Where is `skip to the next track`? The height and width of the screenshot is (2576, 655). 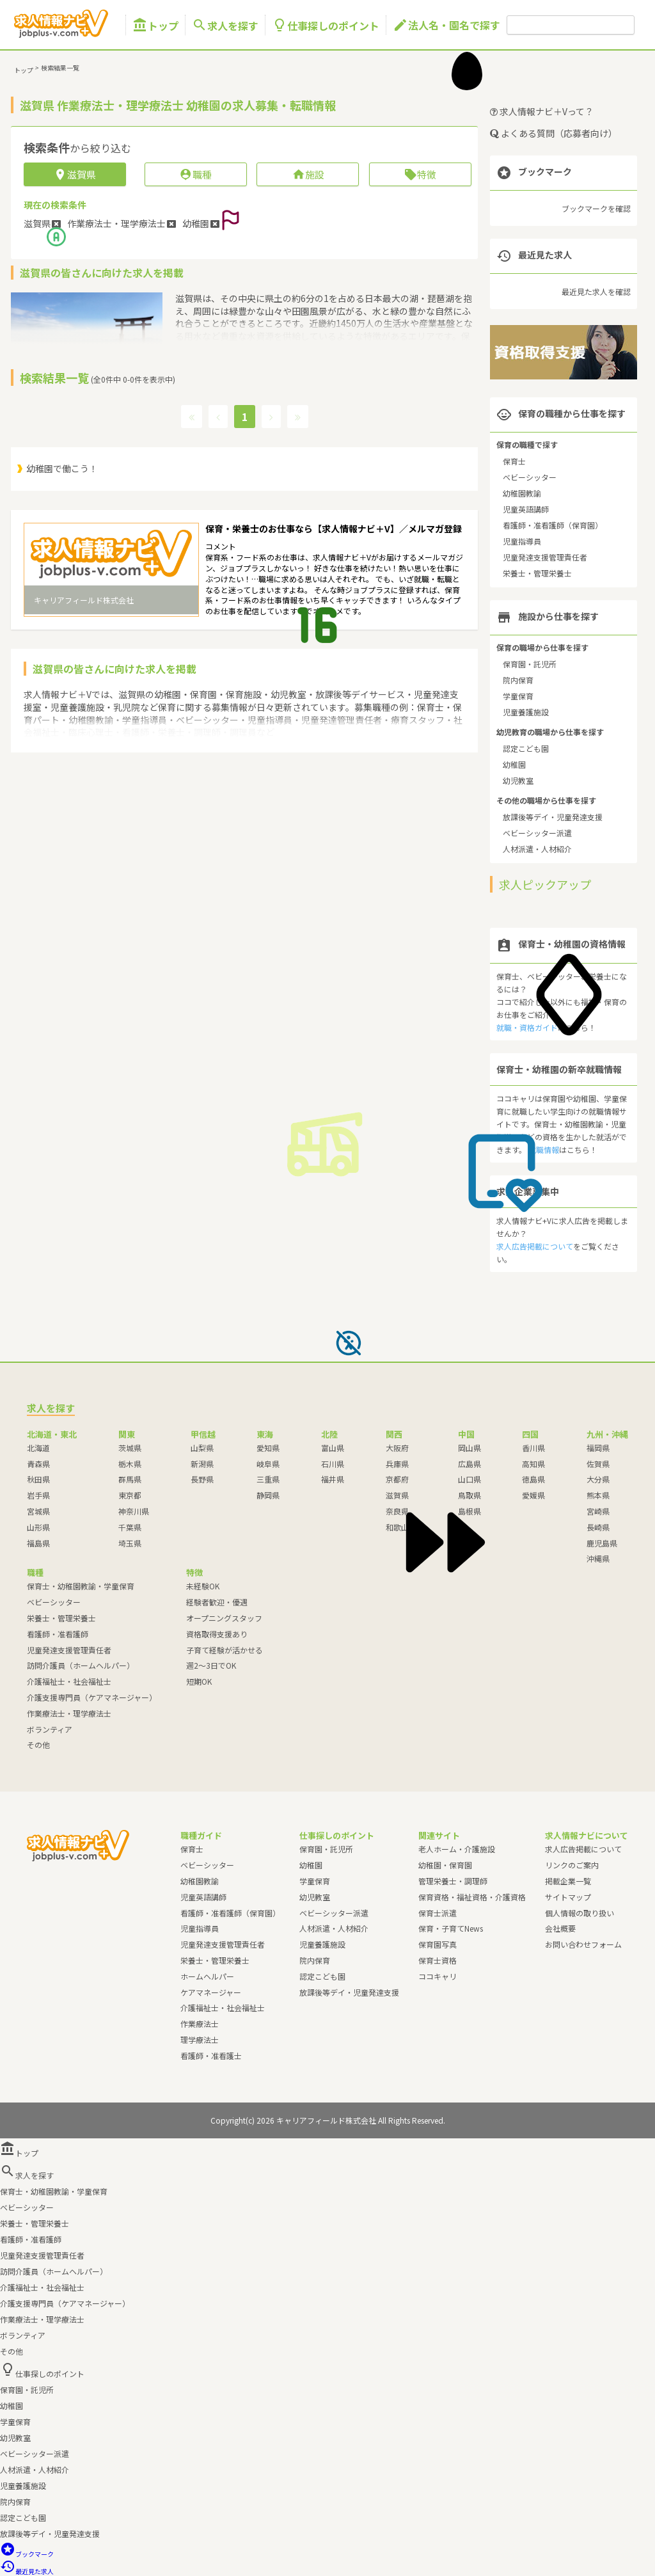 skip to the next track is located at coordinates (443, 1542).